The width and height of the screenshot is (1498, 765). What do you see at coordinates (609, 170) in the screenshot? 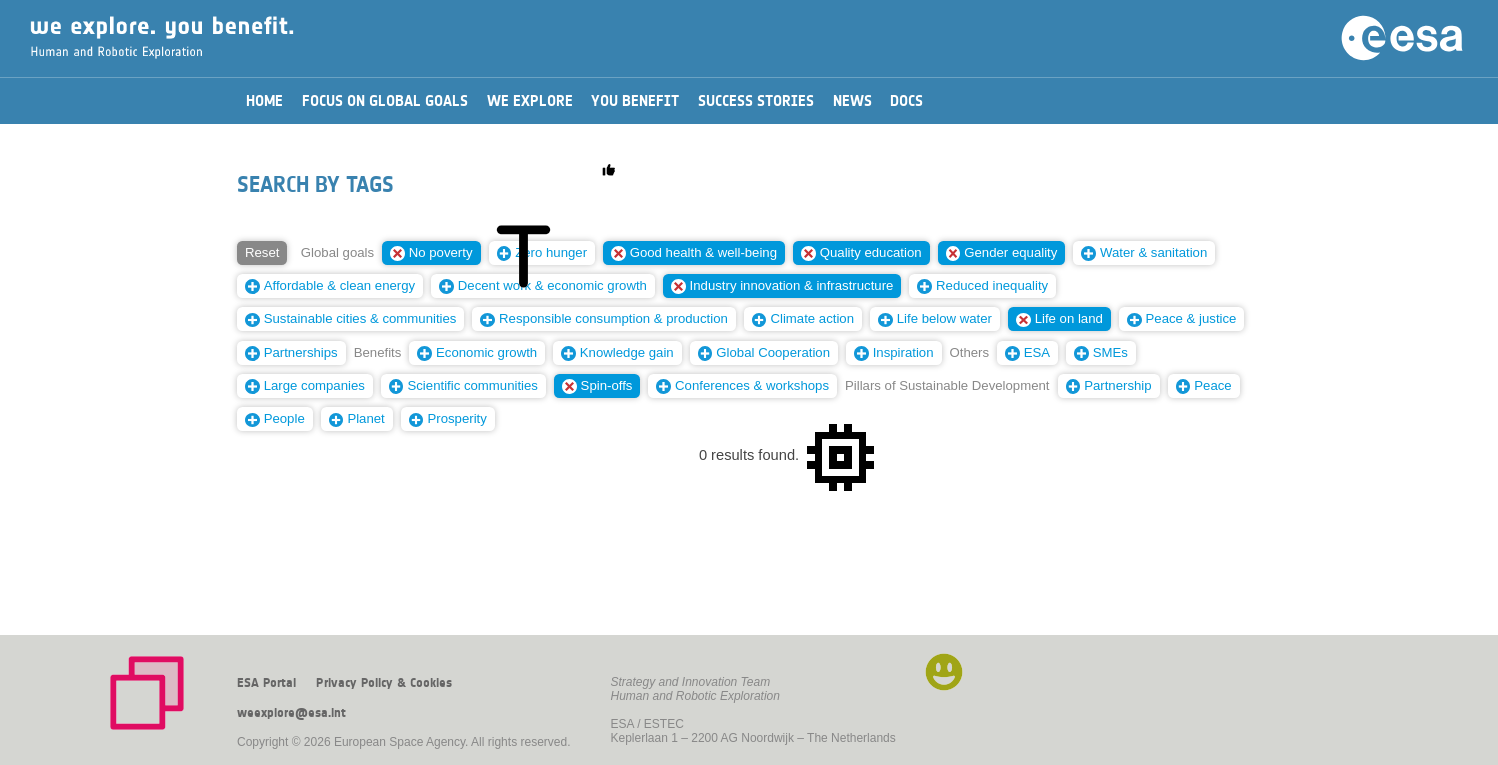
I see `like or upvote content` at bounding box center [609, 170].